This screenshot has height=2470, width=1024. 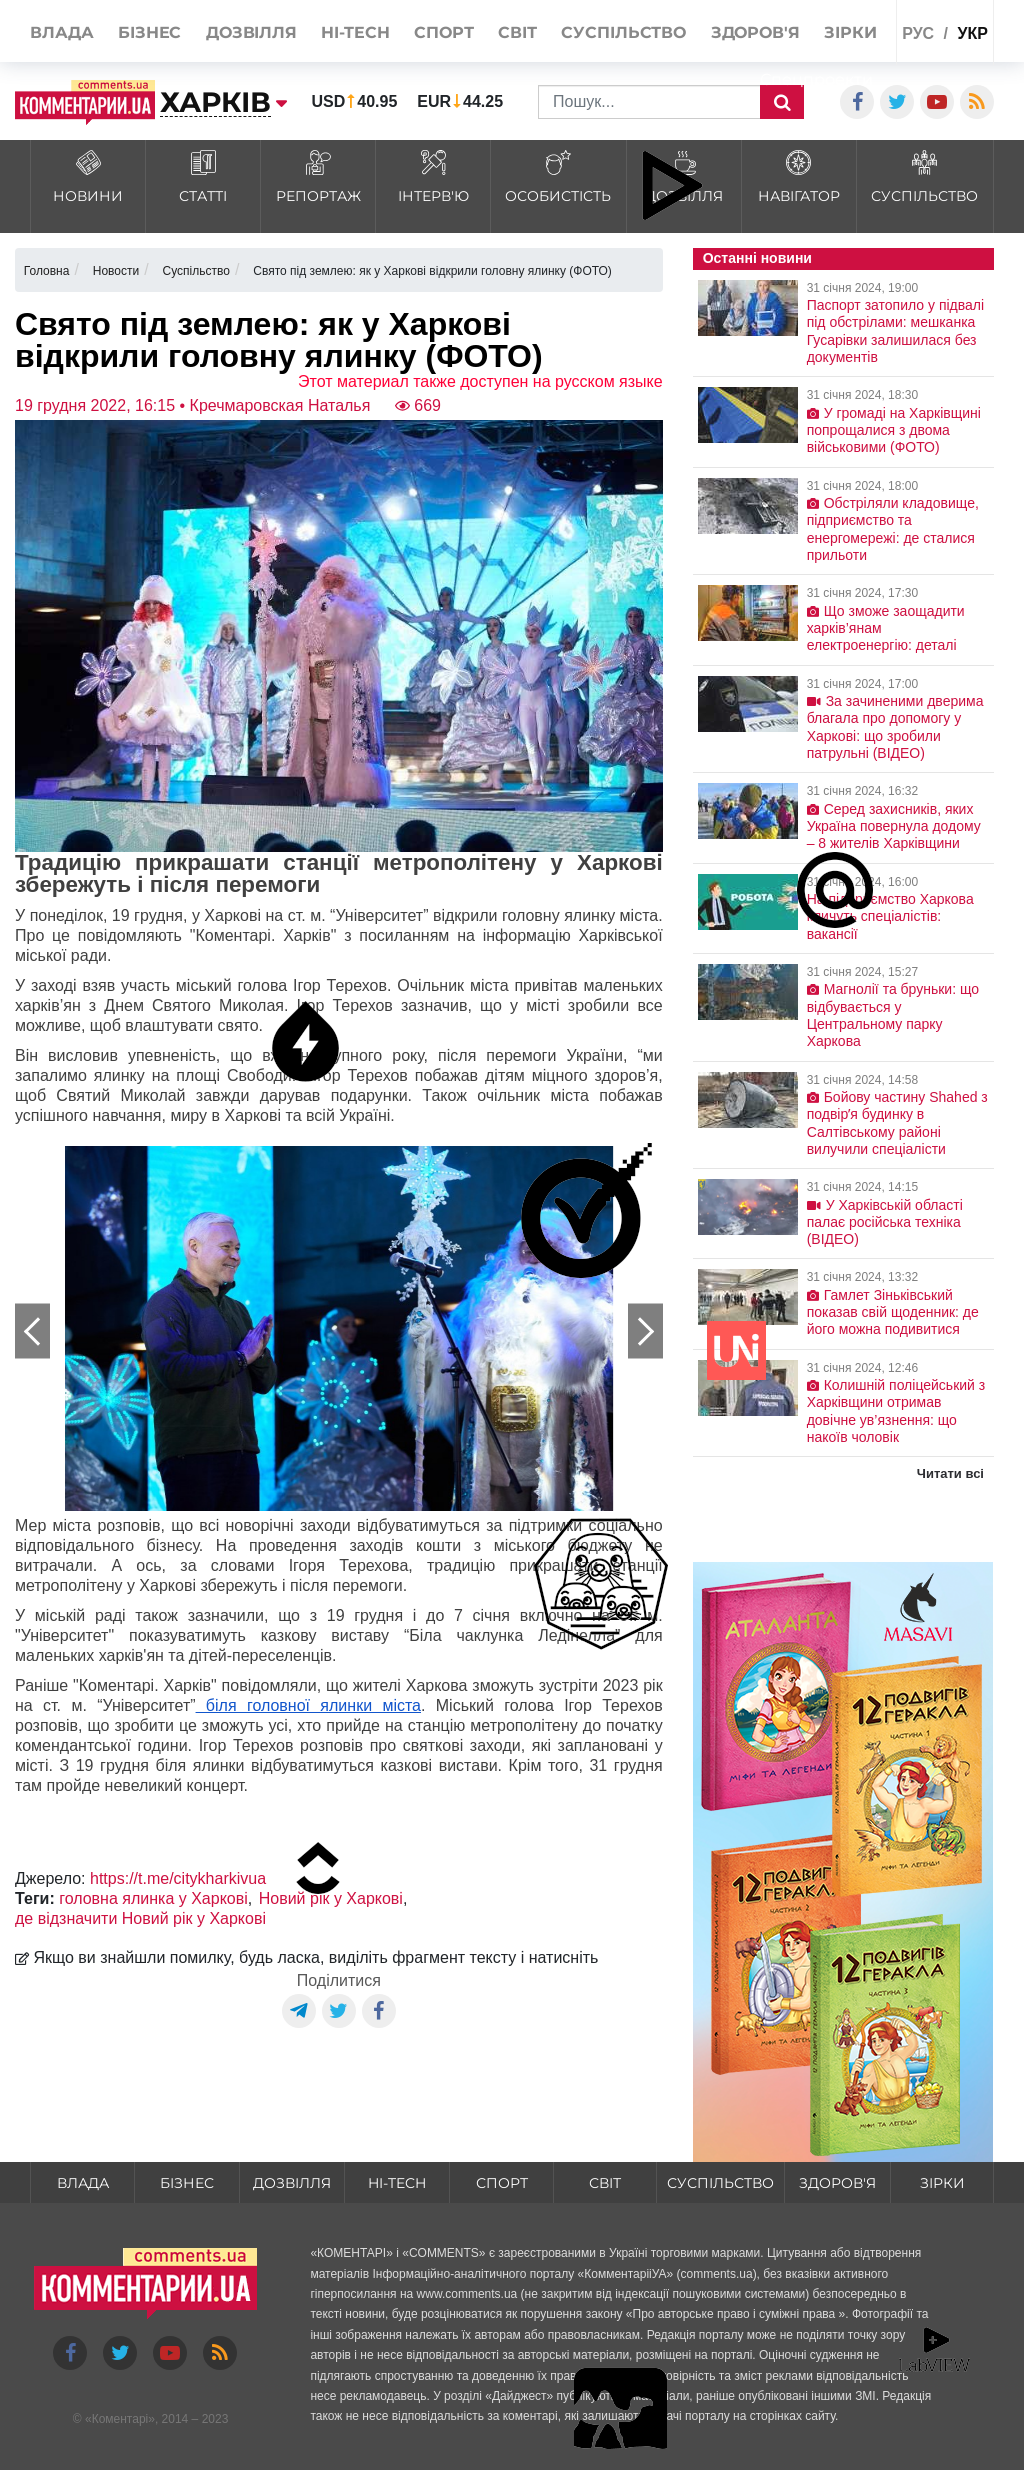 What do you see at coordinates (934, 2349) in the screenshot?
I see `open LabVIEW application` at bounding box center [934, 2349].